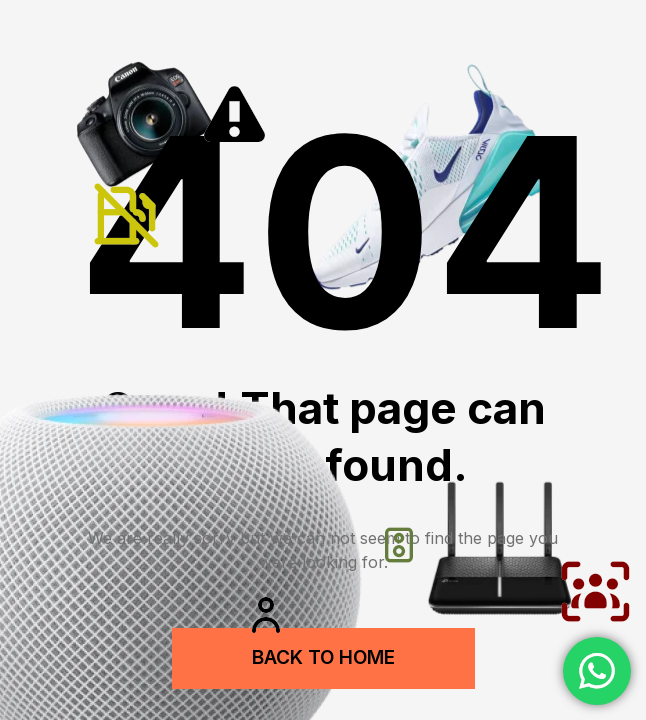 This screenshot has width=646, height=720. What do you see at coordinates (595, 591) in the screenshot?
I see `scan or detect people in frame` at bounding box center [595, 591].